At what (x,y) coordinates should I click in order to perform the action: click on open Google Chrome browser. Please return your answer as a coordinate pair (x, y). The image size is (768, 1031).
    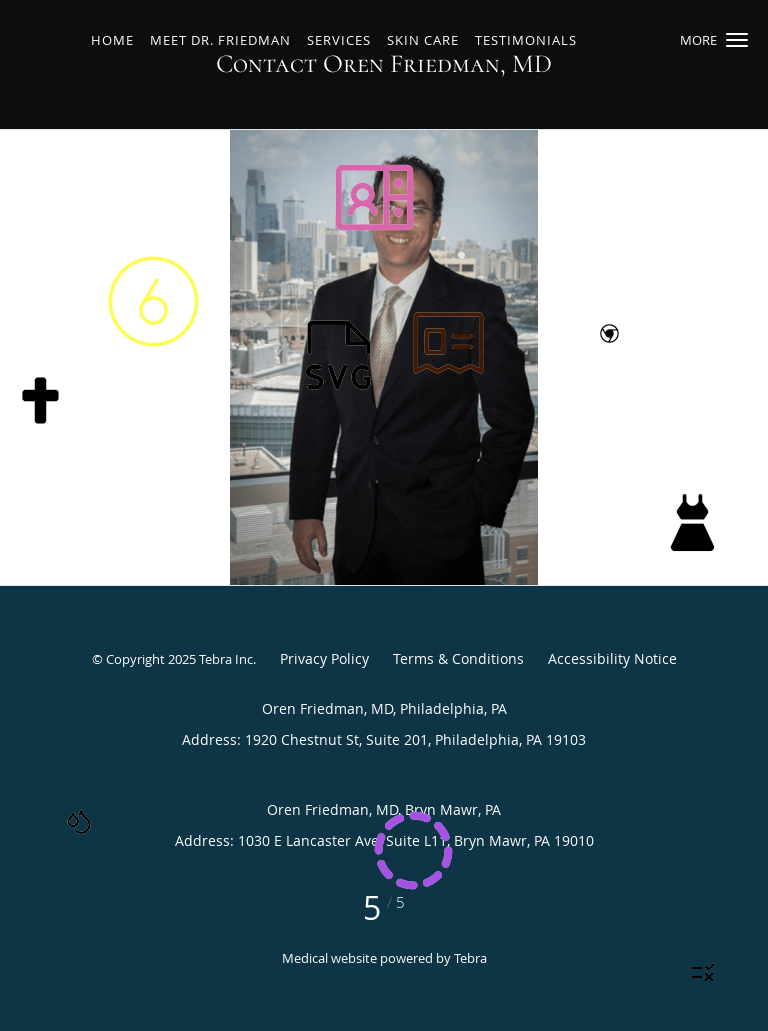
    Looking at the image, I should click on (609, 333).